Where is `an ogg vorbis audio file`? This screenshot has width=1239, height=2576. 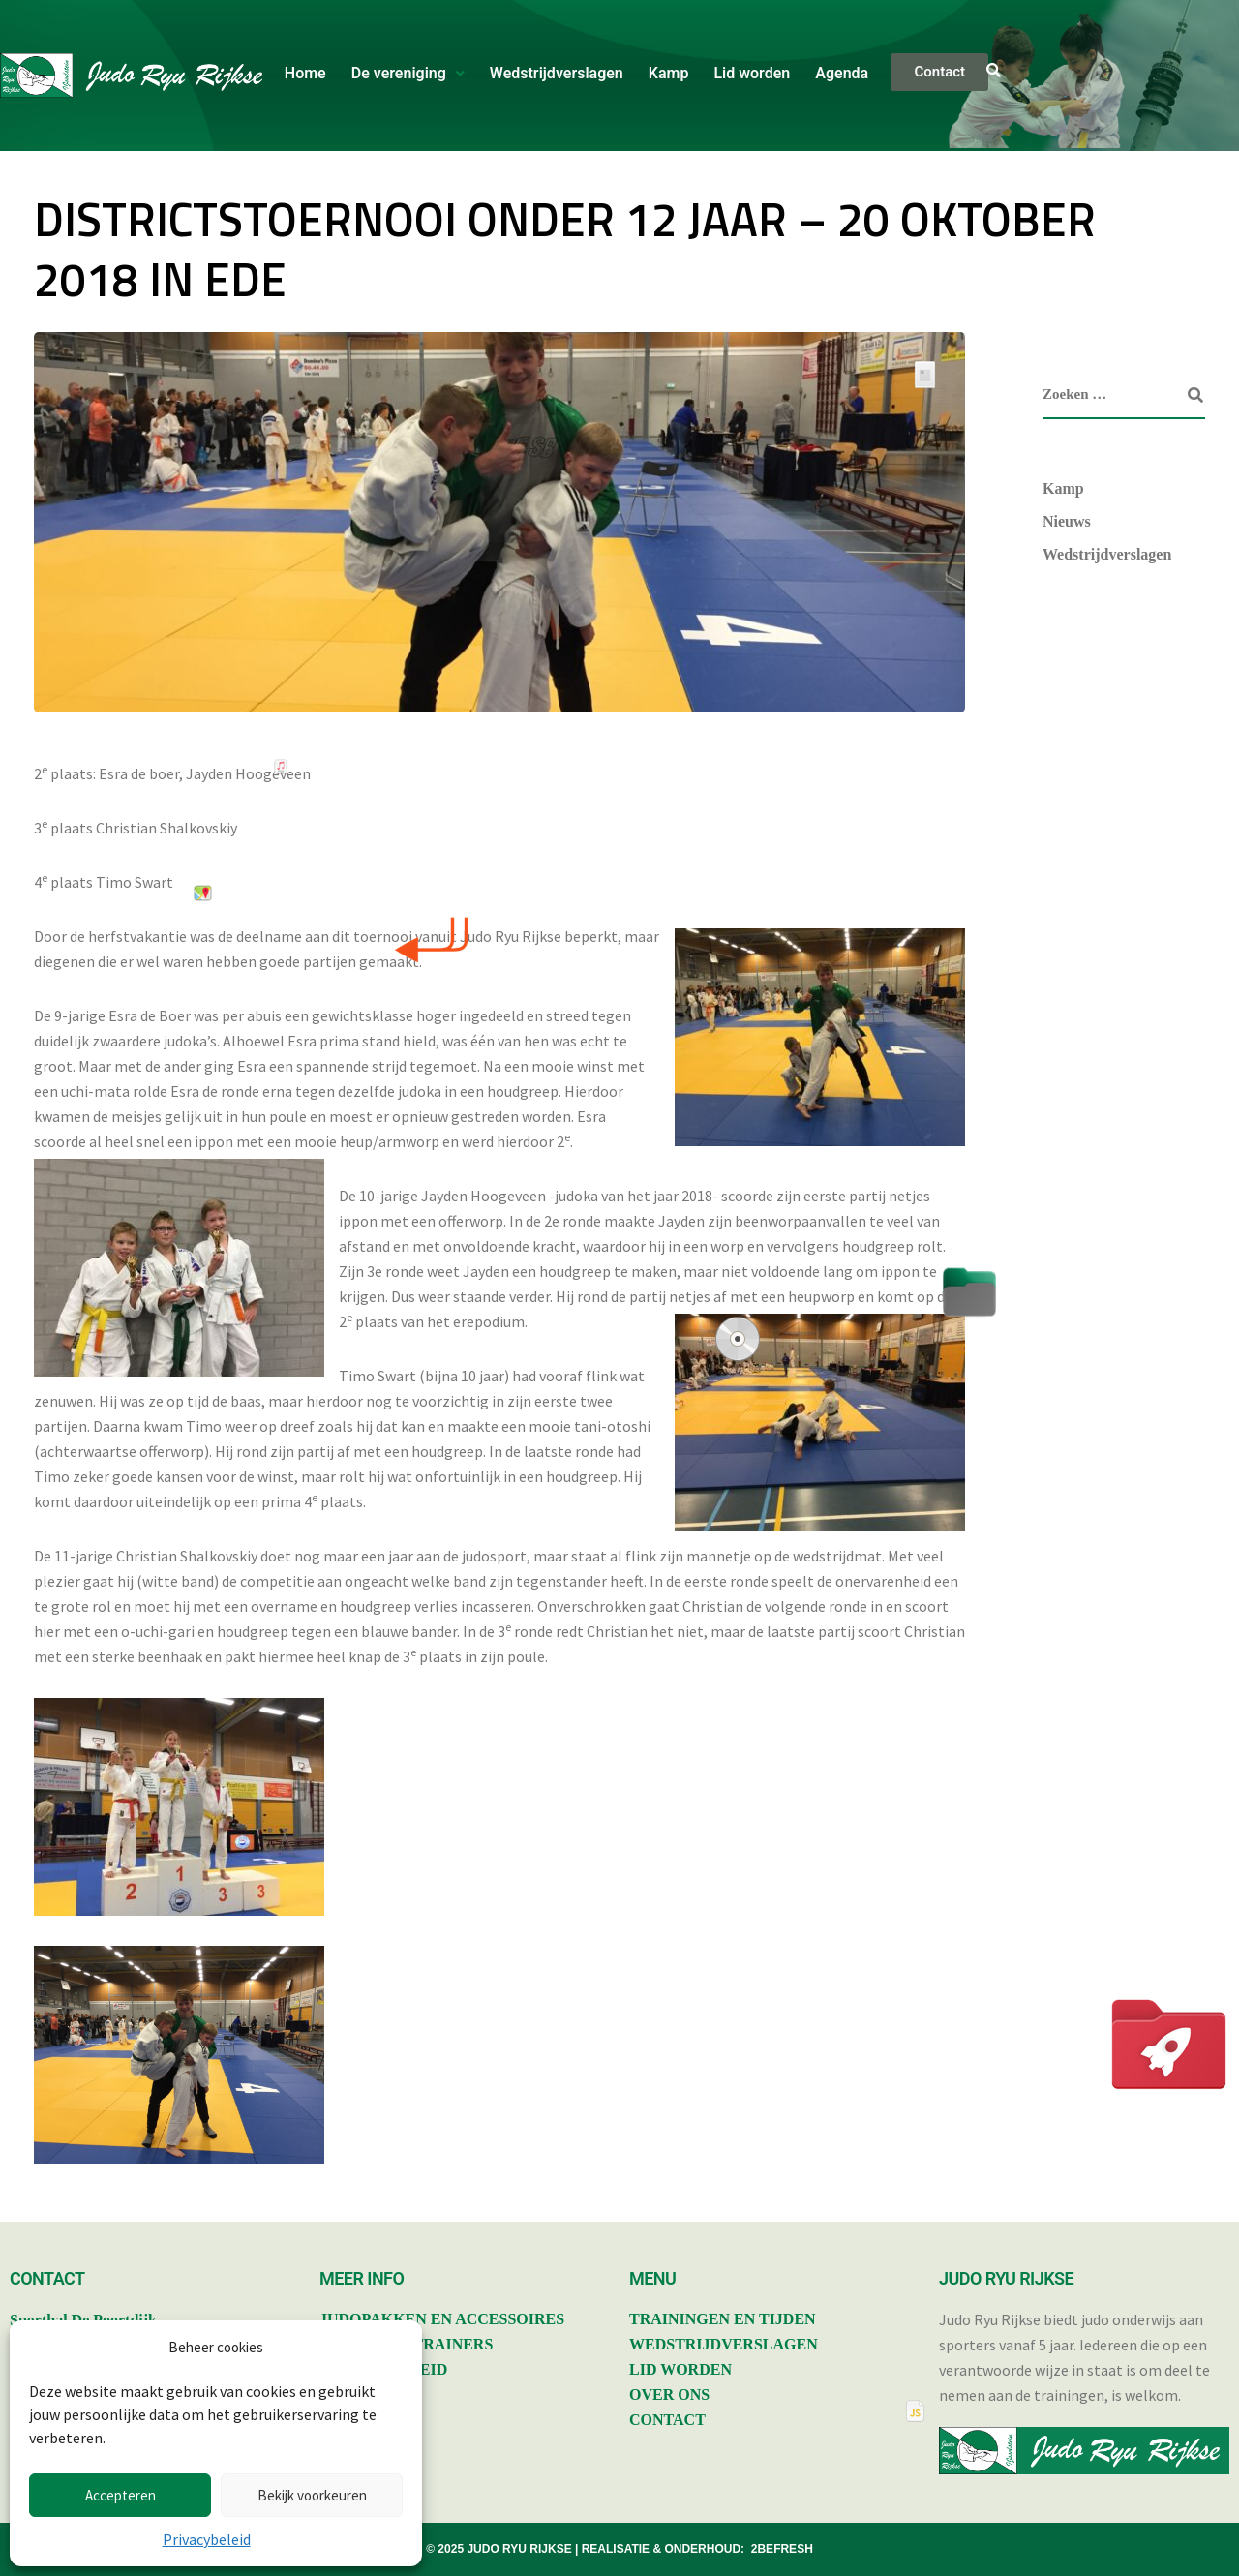
an ogg vorbis audio file is located at coordinates (281, 767).